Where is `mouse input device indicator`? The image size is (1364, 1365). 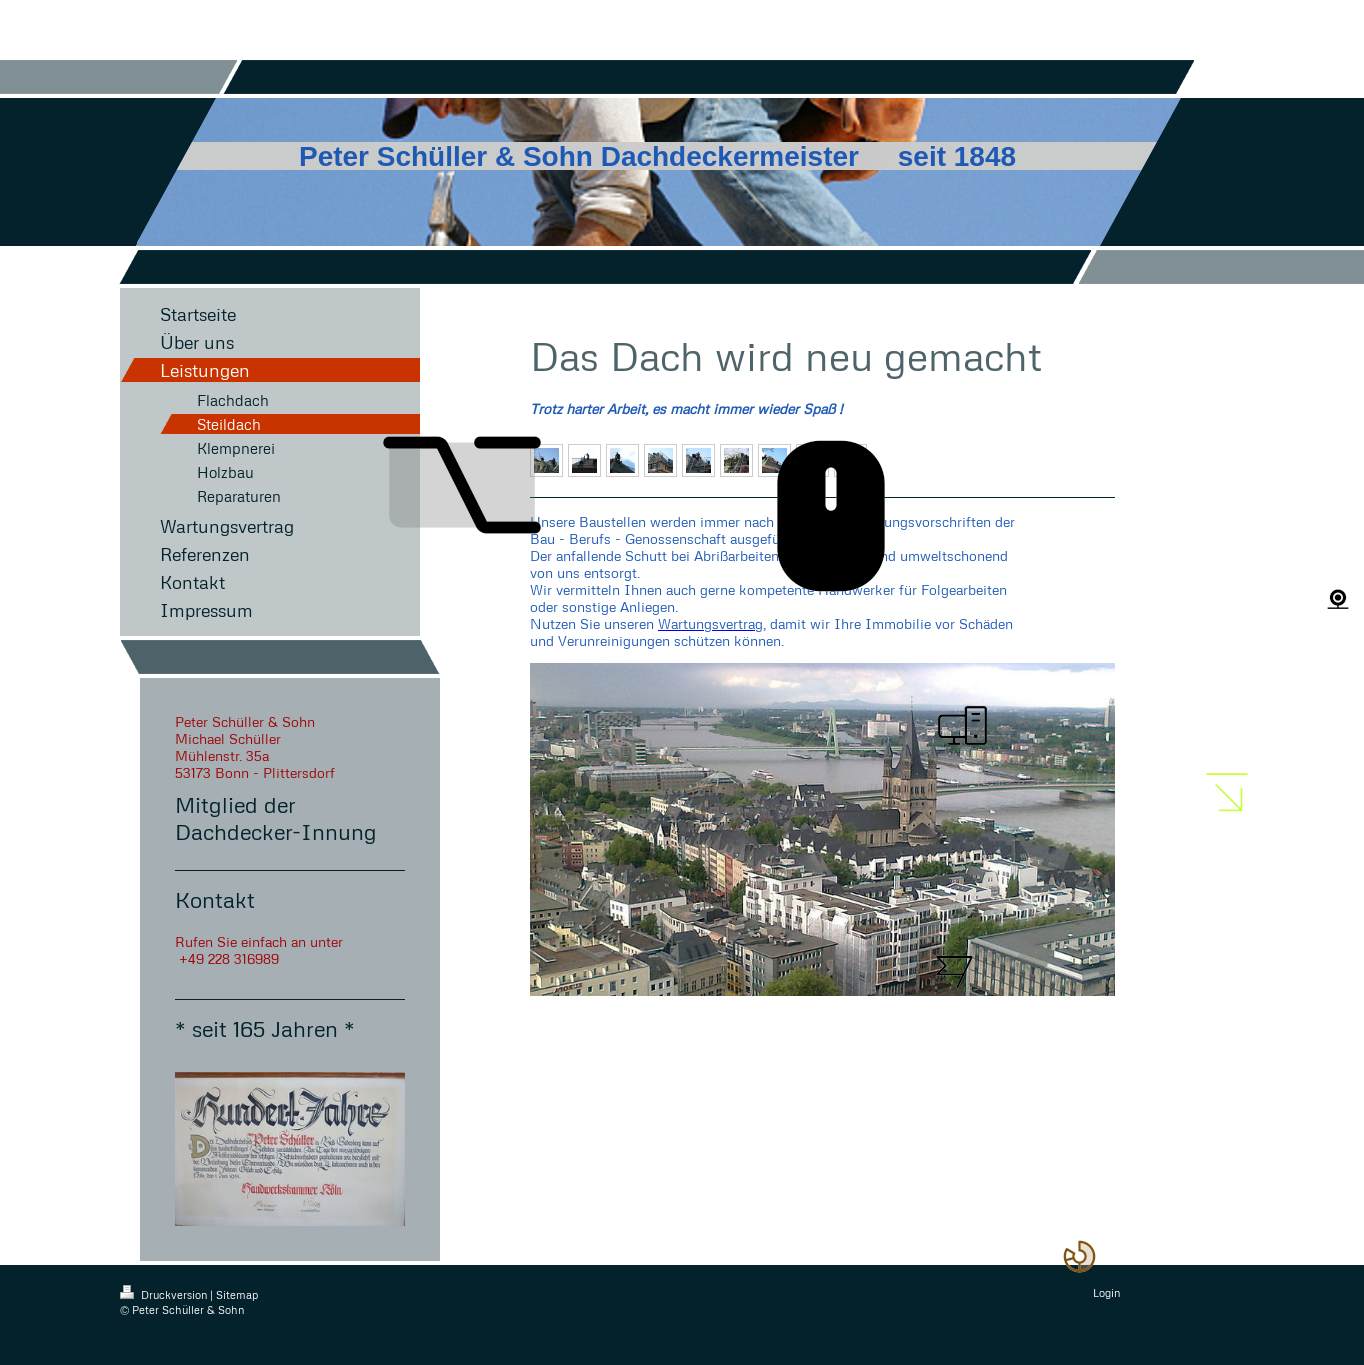 mouse input device indicator is located at coordinates (831, 516).